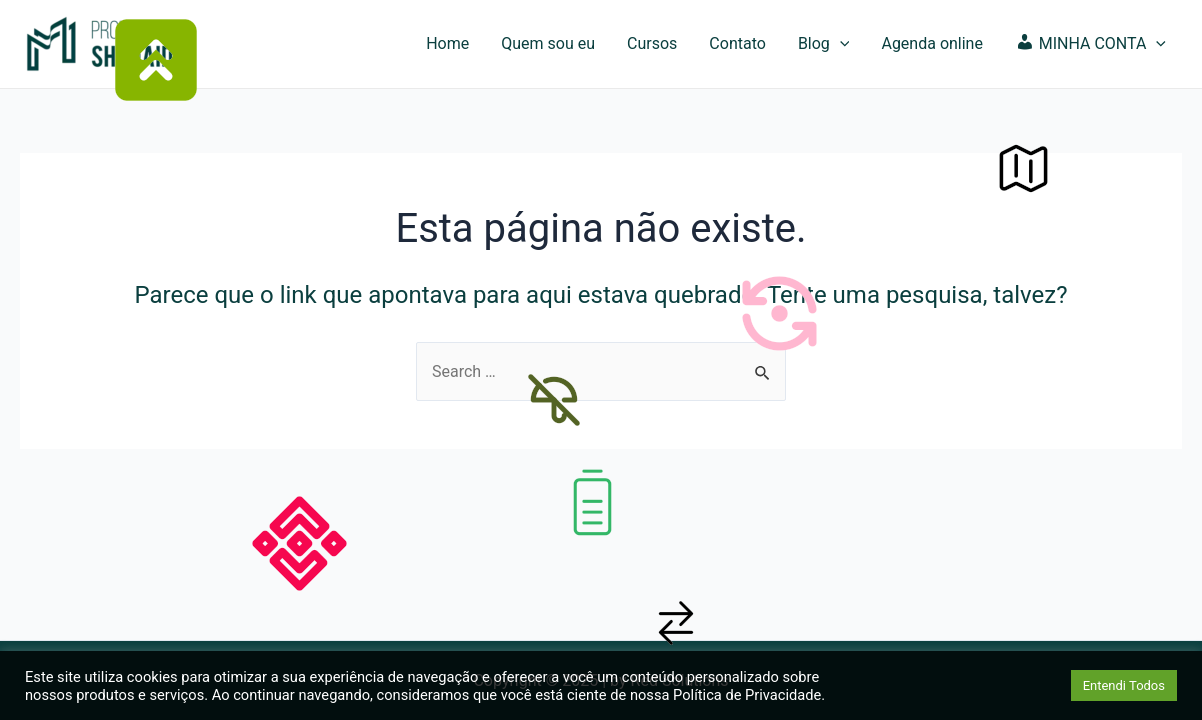 Image resolution: width=1202 pixels, height=720 pixels. What do you see at coordinates (1023, 168) in the screenshot?
I see `view map or navigation` at bounding box center [1023, 168].